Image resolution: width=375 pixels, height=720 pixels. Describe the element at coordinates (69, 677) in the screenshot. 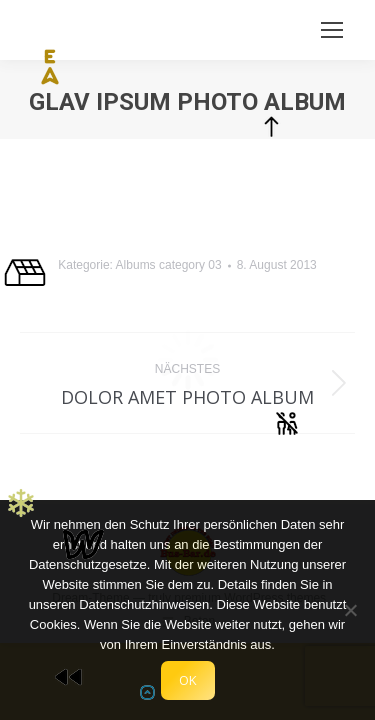

I see `rewind media content quickly` at that location.